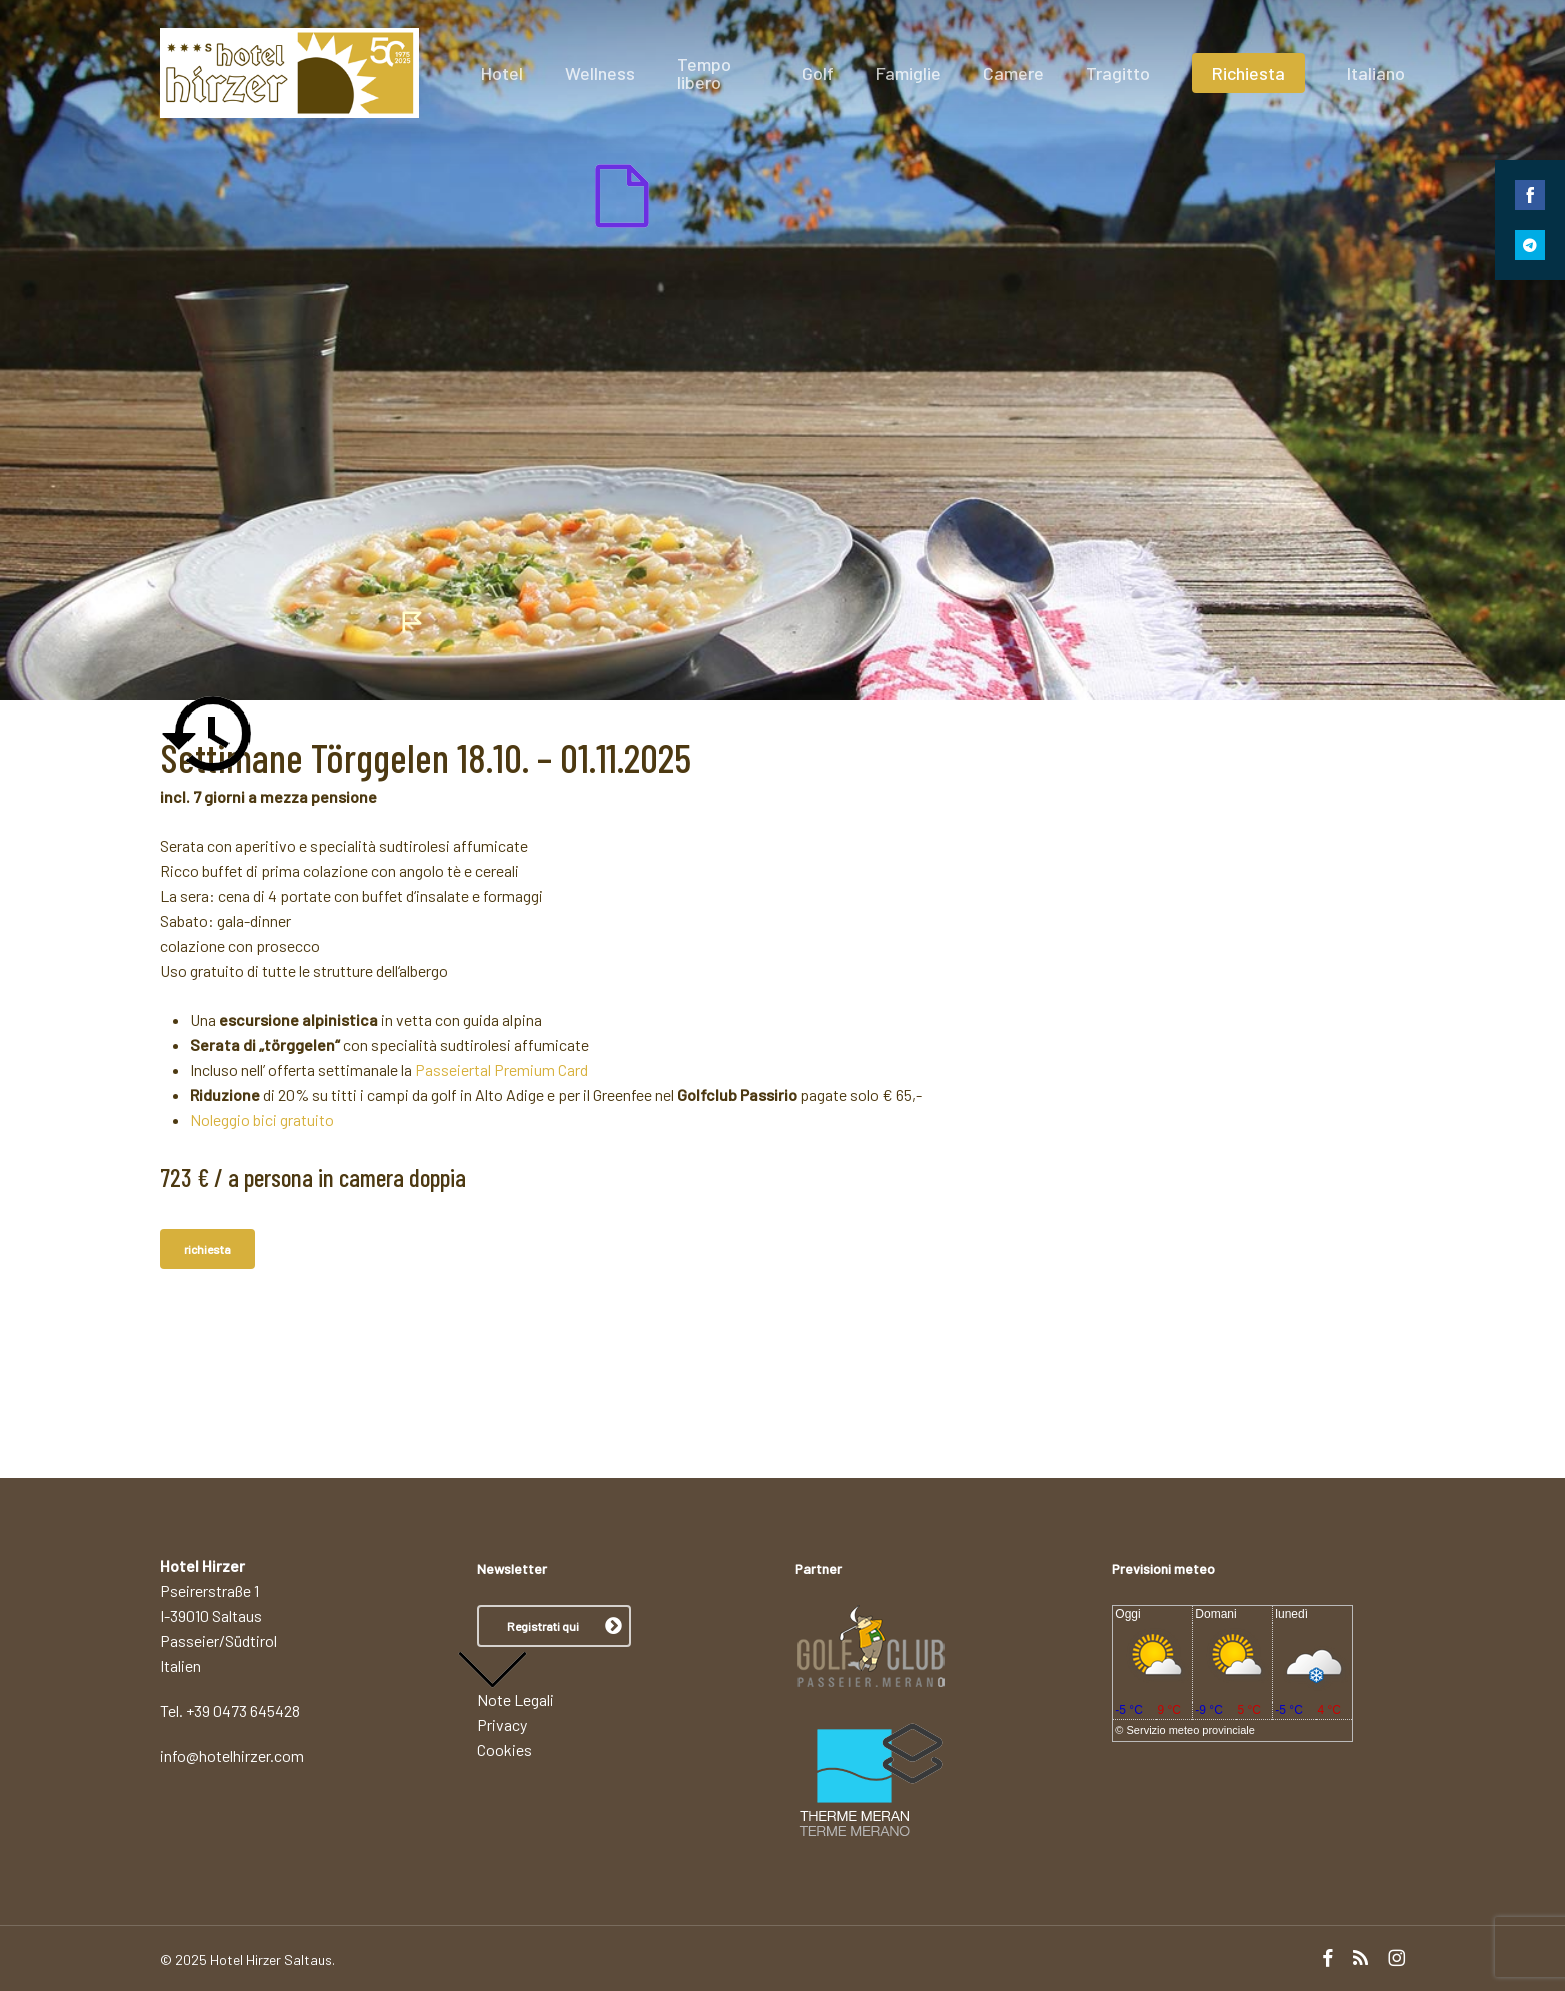  Describe the element at coordinates (492, 1666) in the screenshot. I see `expand a dropdown menu` at that location.